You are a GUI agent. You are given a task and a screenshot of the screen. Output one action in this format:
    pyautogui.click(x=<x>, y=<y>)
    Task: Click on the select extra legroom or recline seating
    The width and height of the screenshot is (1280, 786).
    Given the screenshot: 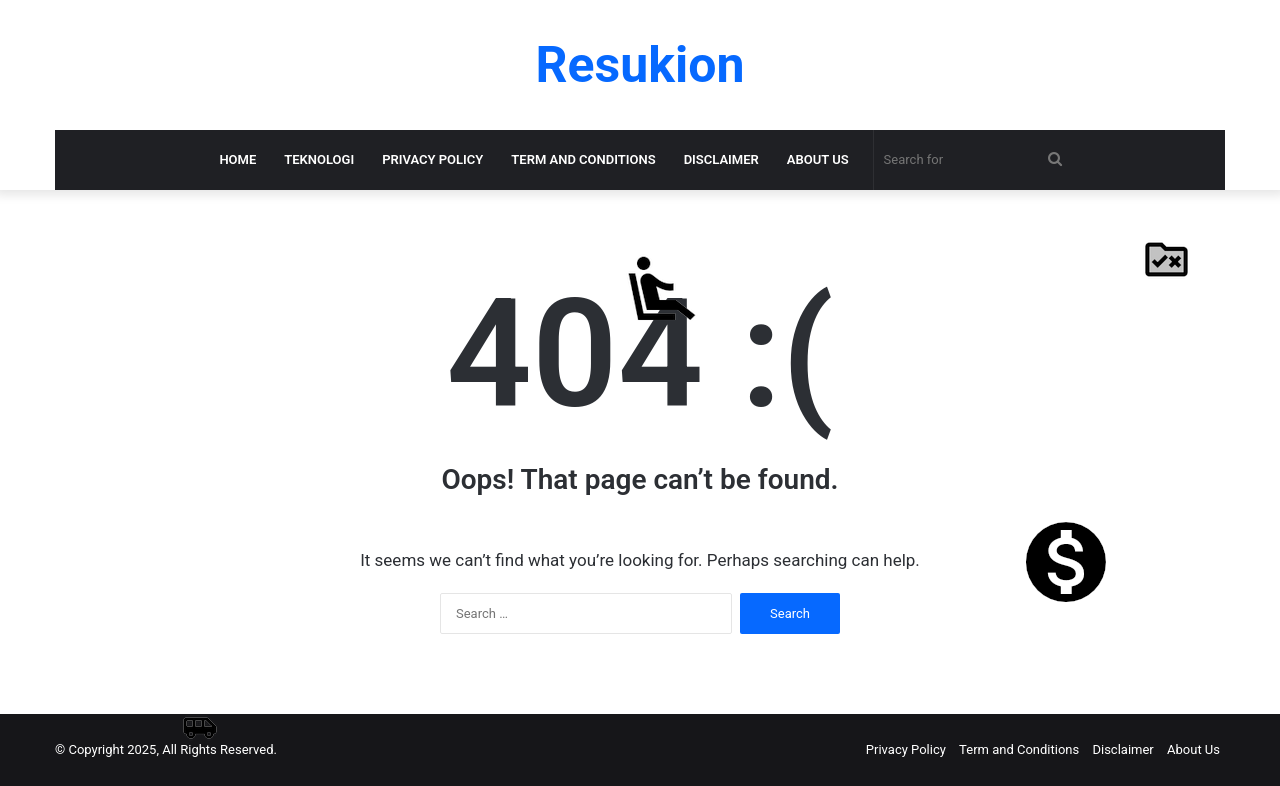 What is the action you would take?
    pyautogui.click(x=662, y=290)
    